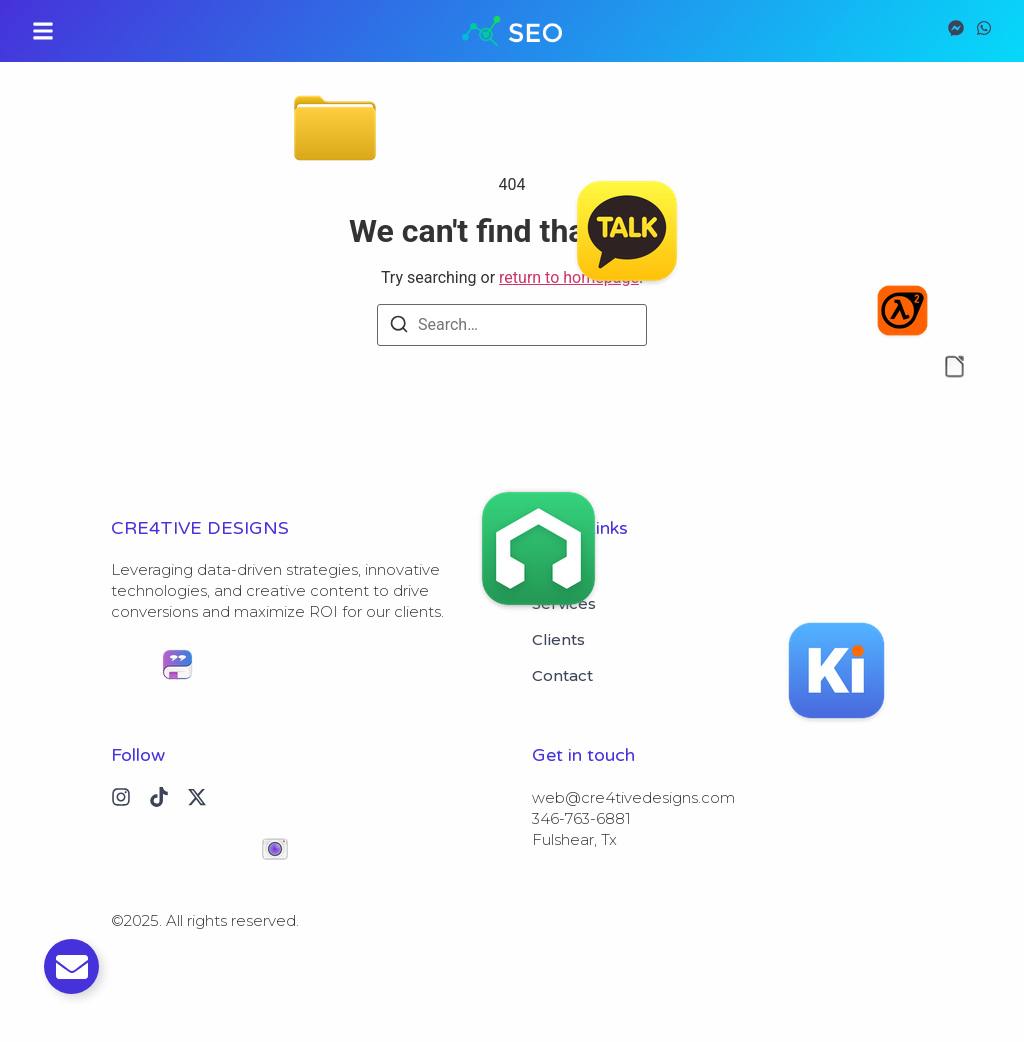 This screenshot has height=1042, width=1024. Describe the element at coordinates (538, 548) in the screenshot. I see `open LMMS music production software` at that location.